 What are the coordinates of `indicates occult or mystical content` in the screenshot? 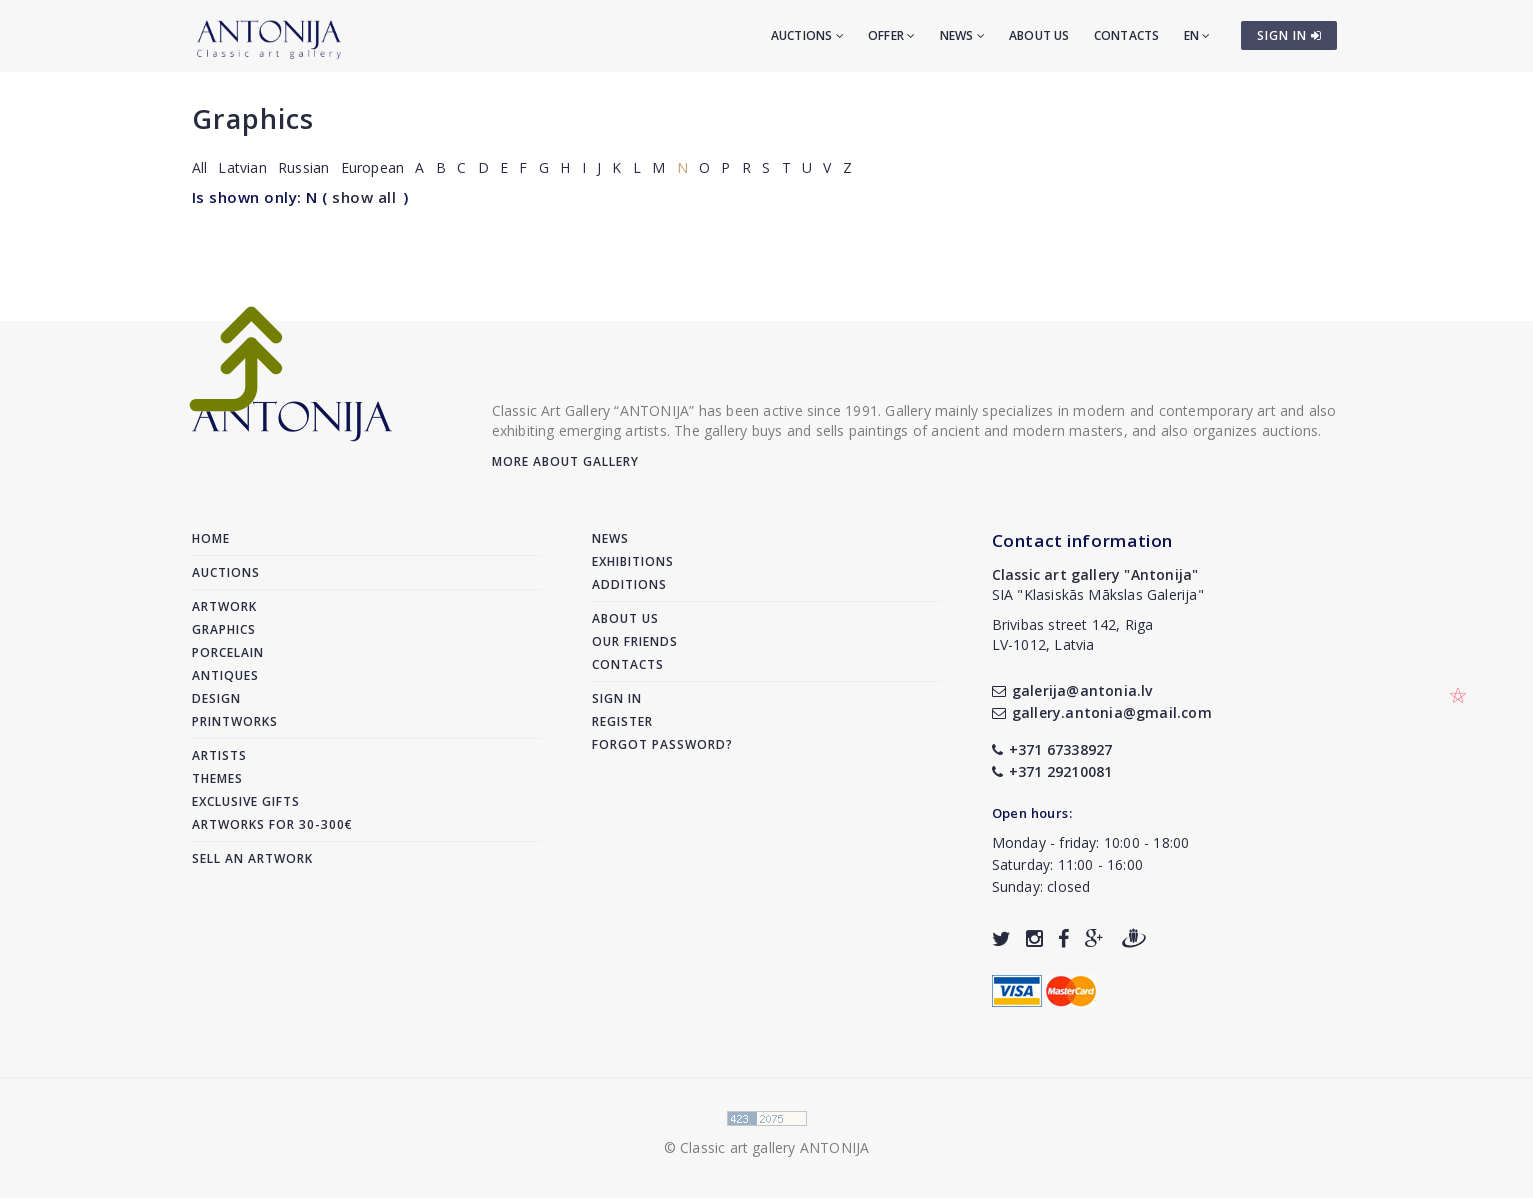 It's located at (1458, 696).